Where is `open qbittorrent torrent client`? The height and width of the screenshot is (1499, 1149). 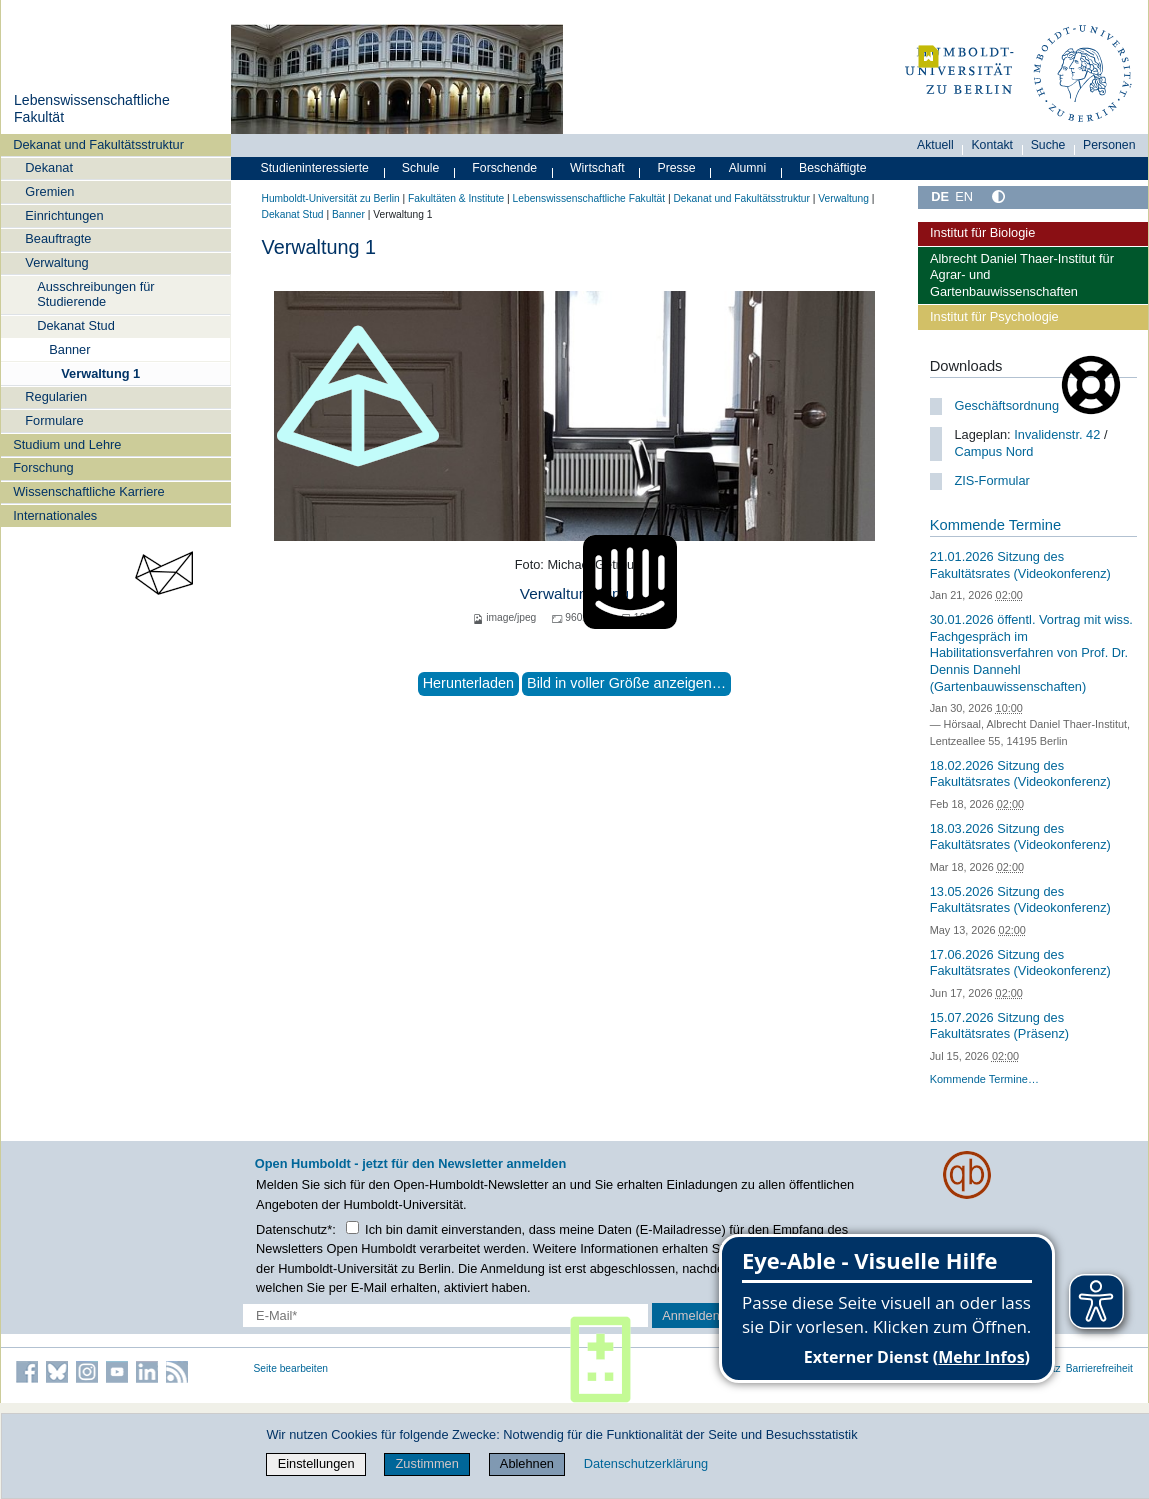 open qbittorrent torrent client is located at coordinates (967, 1175).